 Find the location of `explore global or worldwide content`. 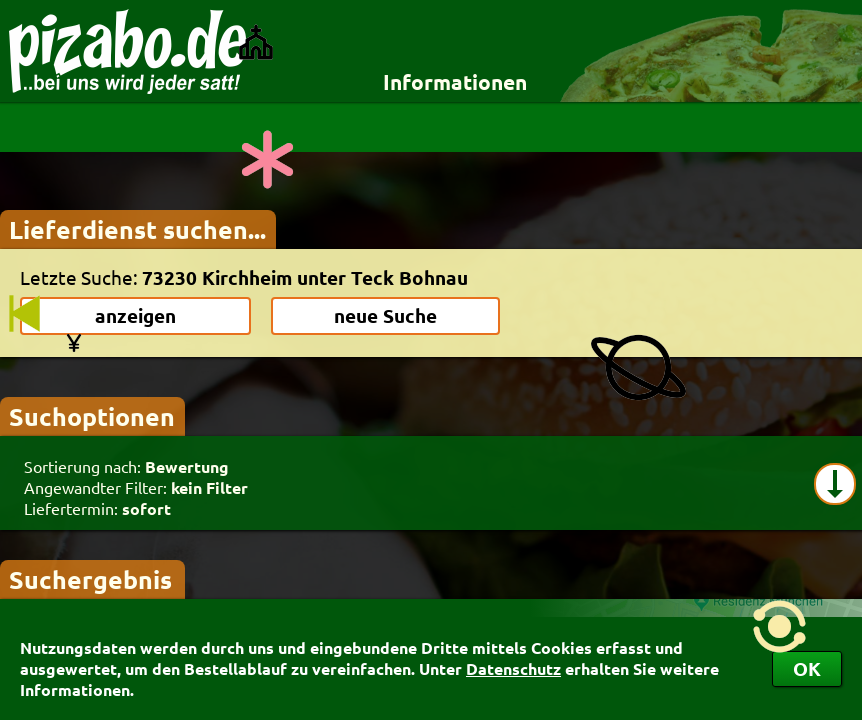

explore global or worldwide content is located at coordinates (638, 367).